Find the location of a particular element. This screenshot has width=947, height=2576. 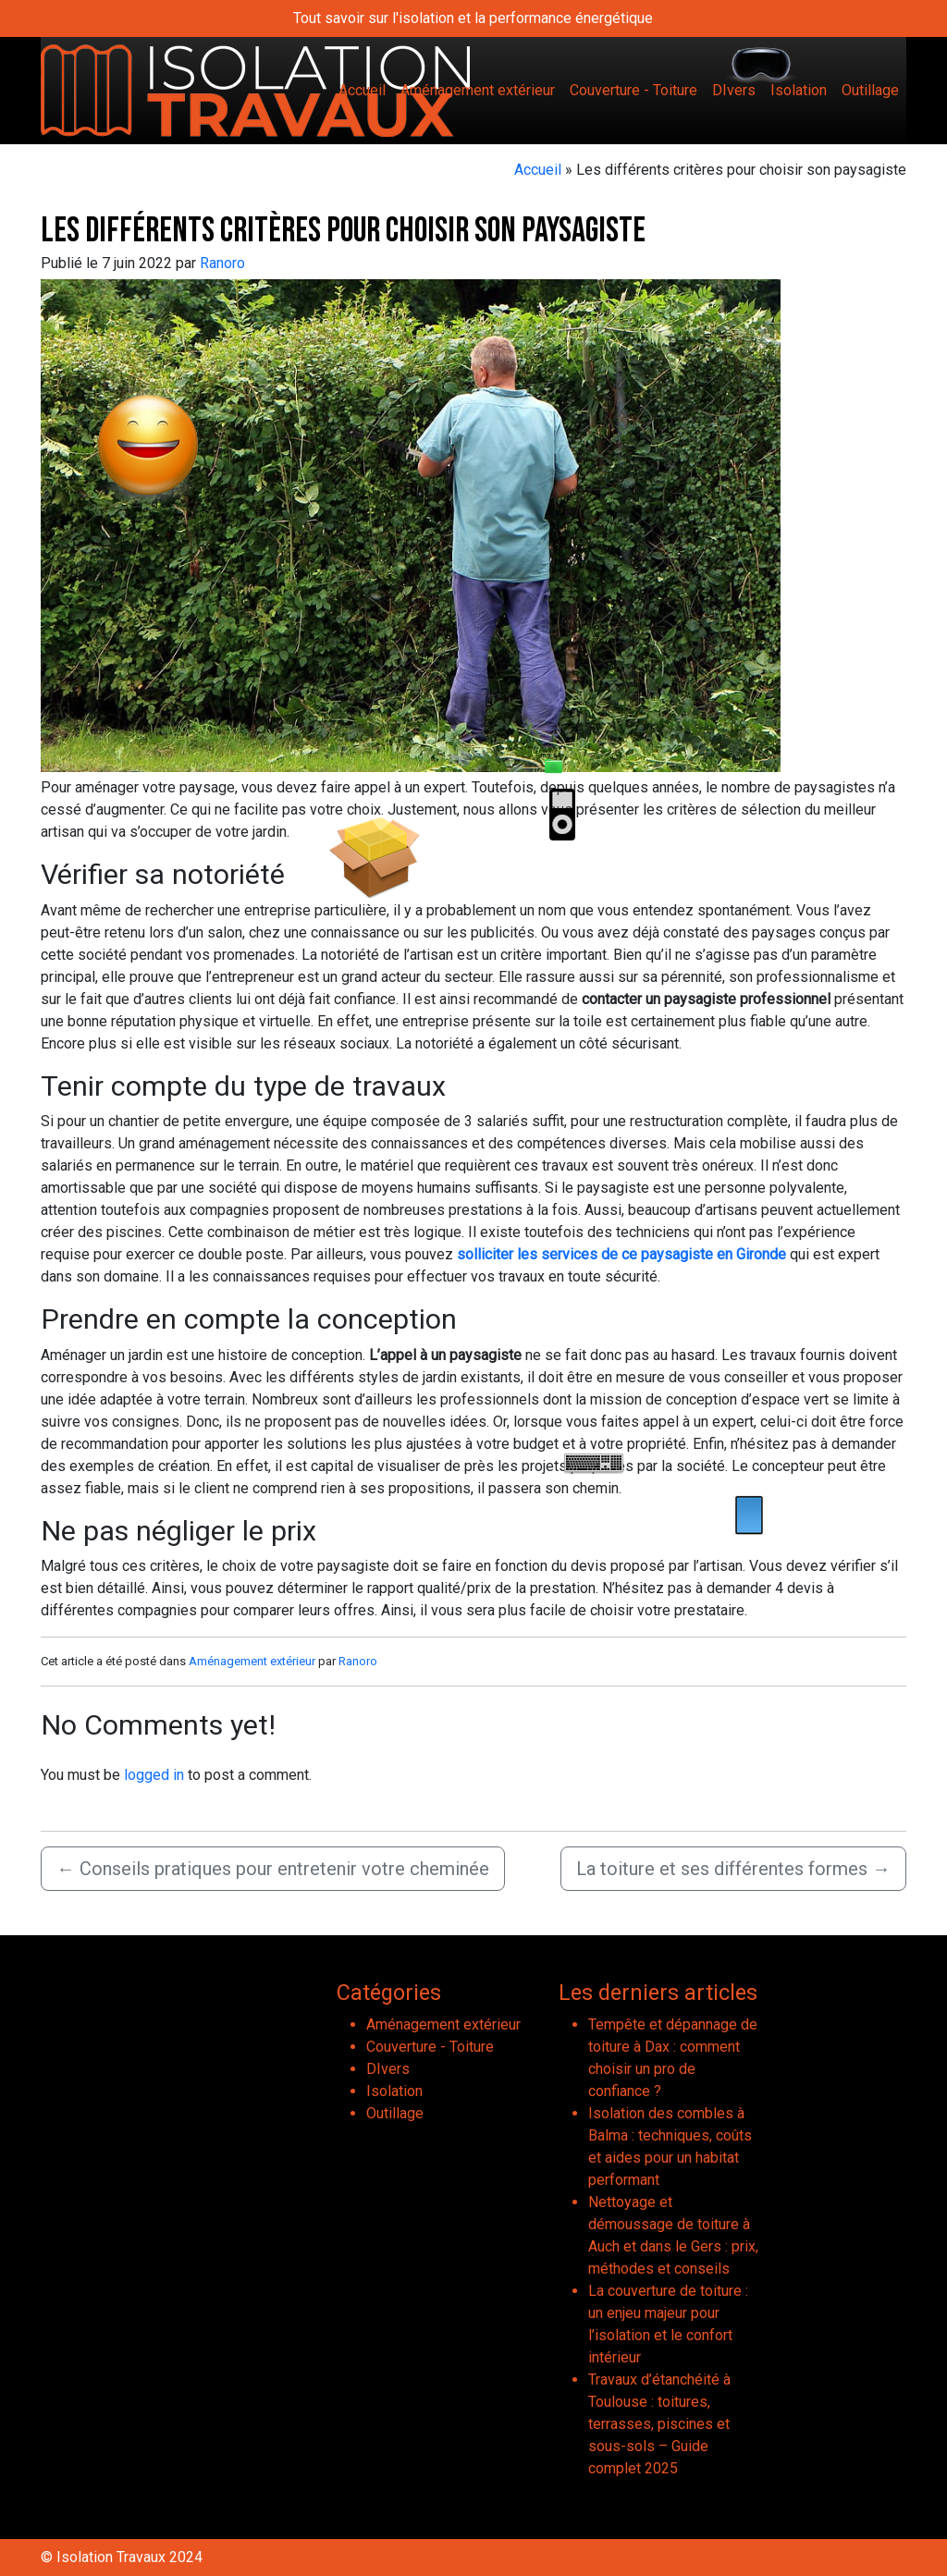

folder containing html web files is located at coordinates (553, 766).